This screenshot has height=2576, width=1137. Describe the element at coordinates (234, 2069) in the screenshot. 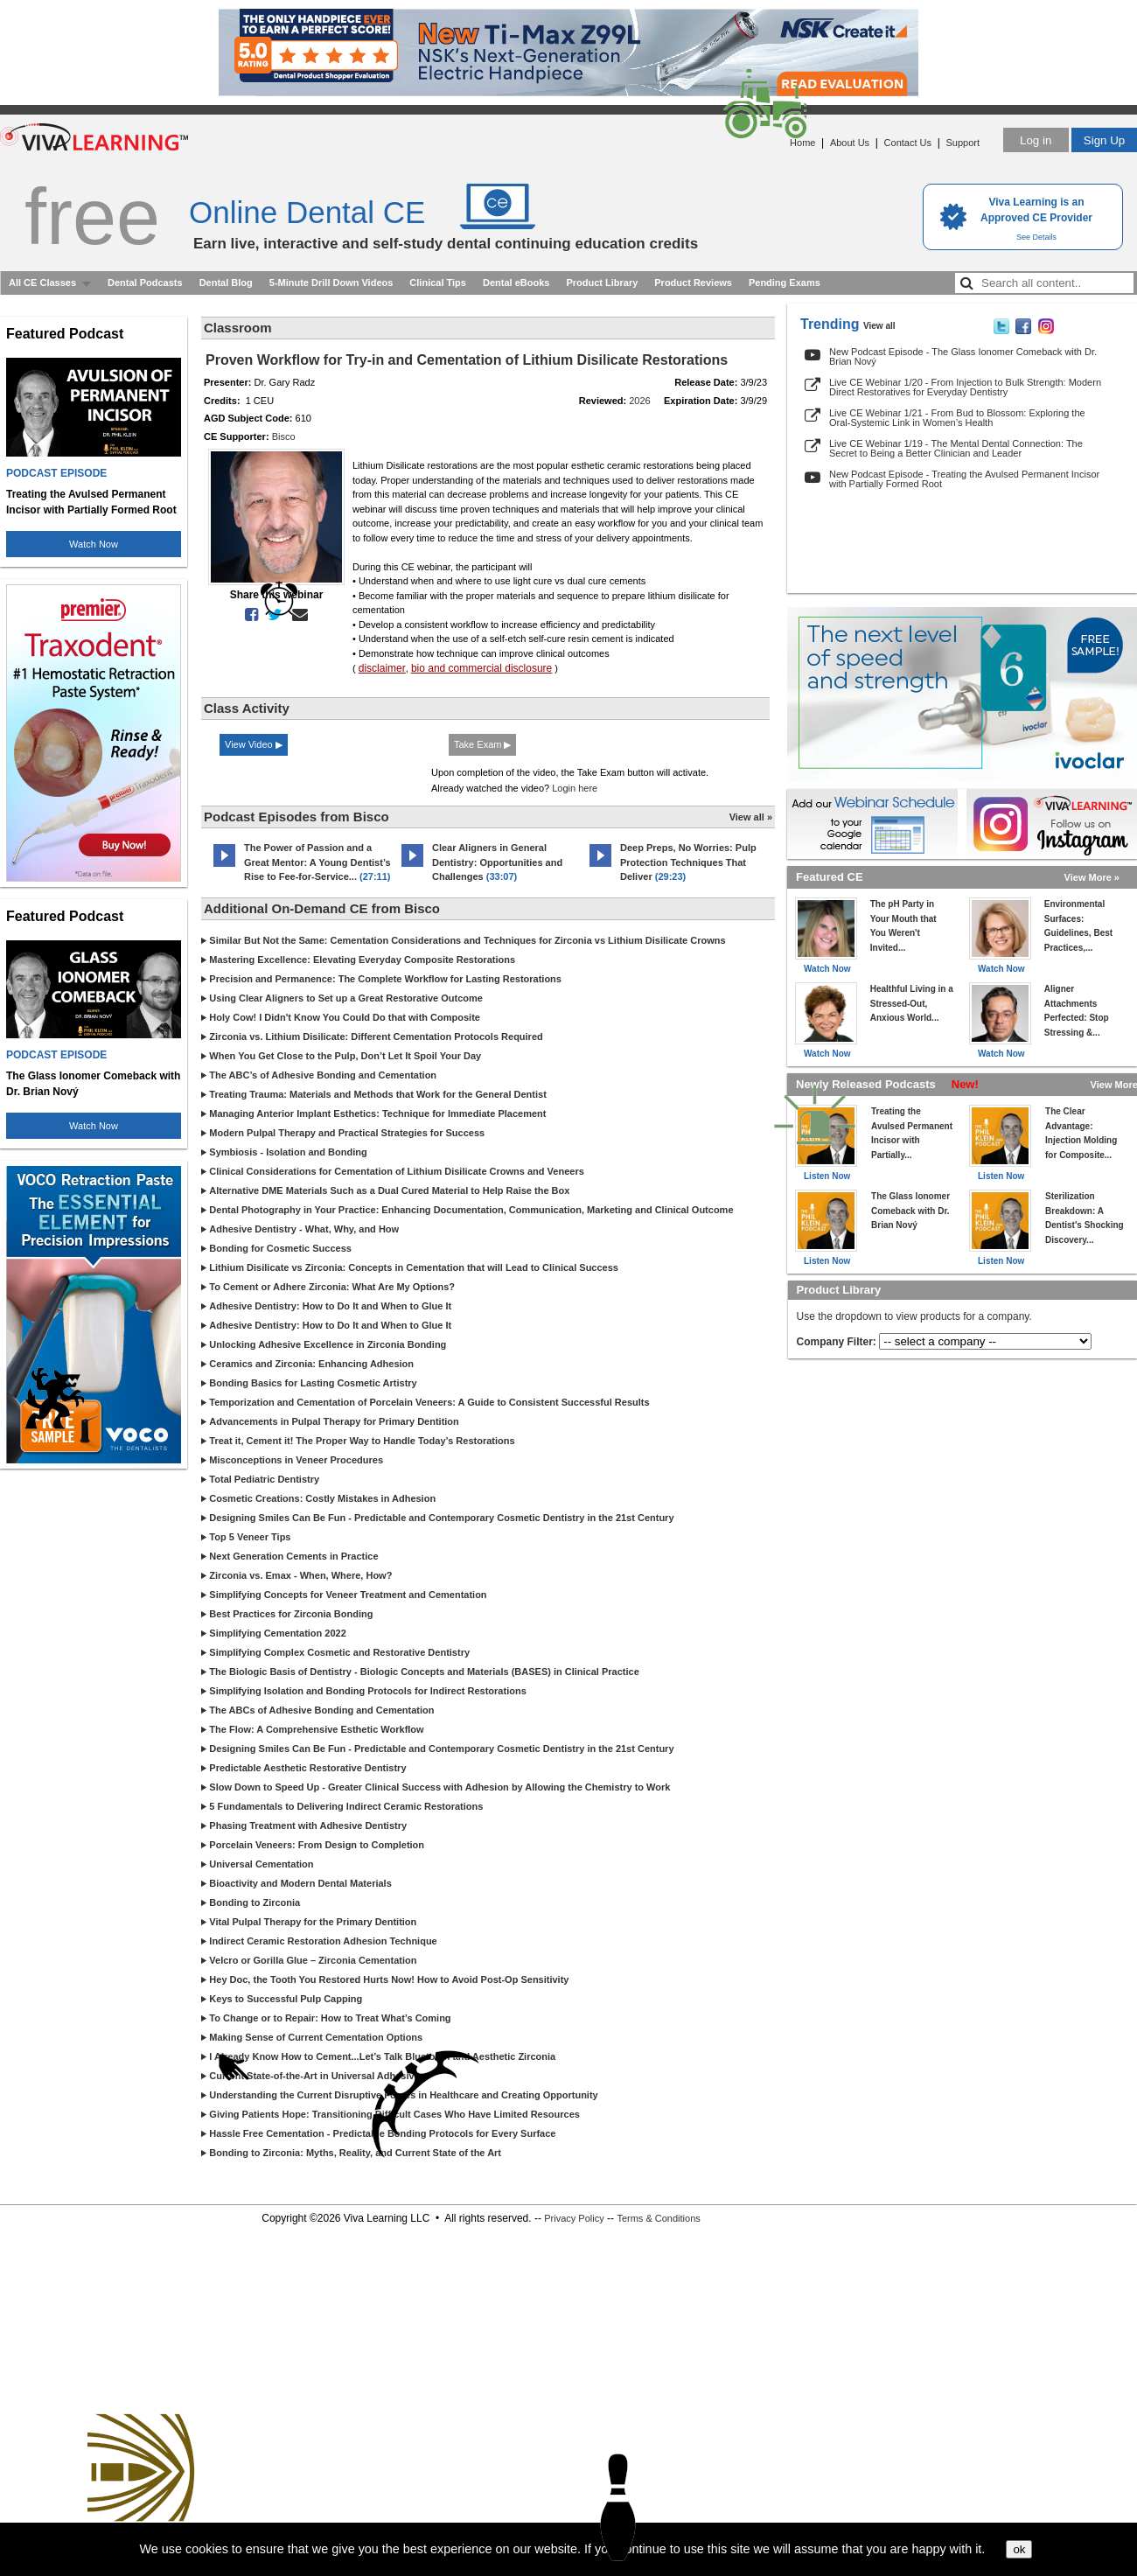

I see `tap to select or indicate an item` at that location.